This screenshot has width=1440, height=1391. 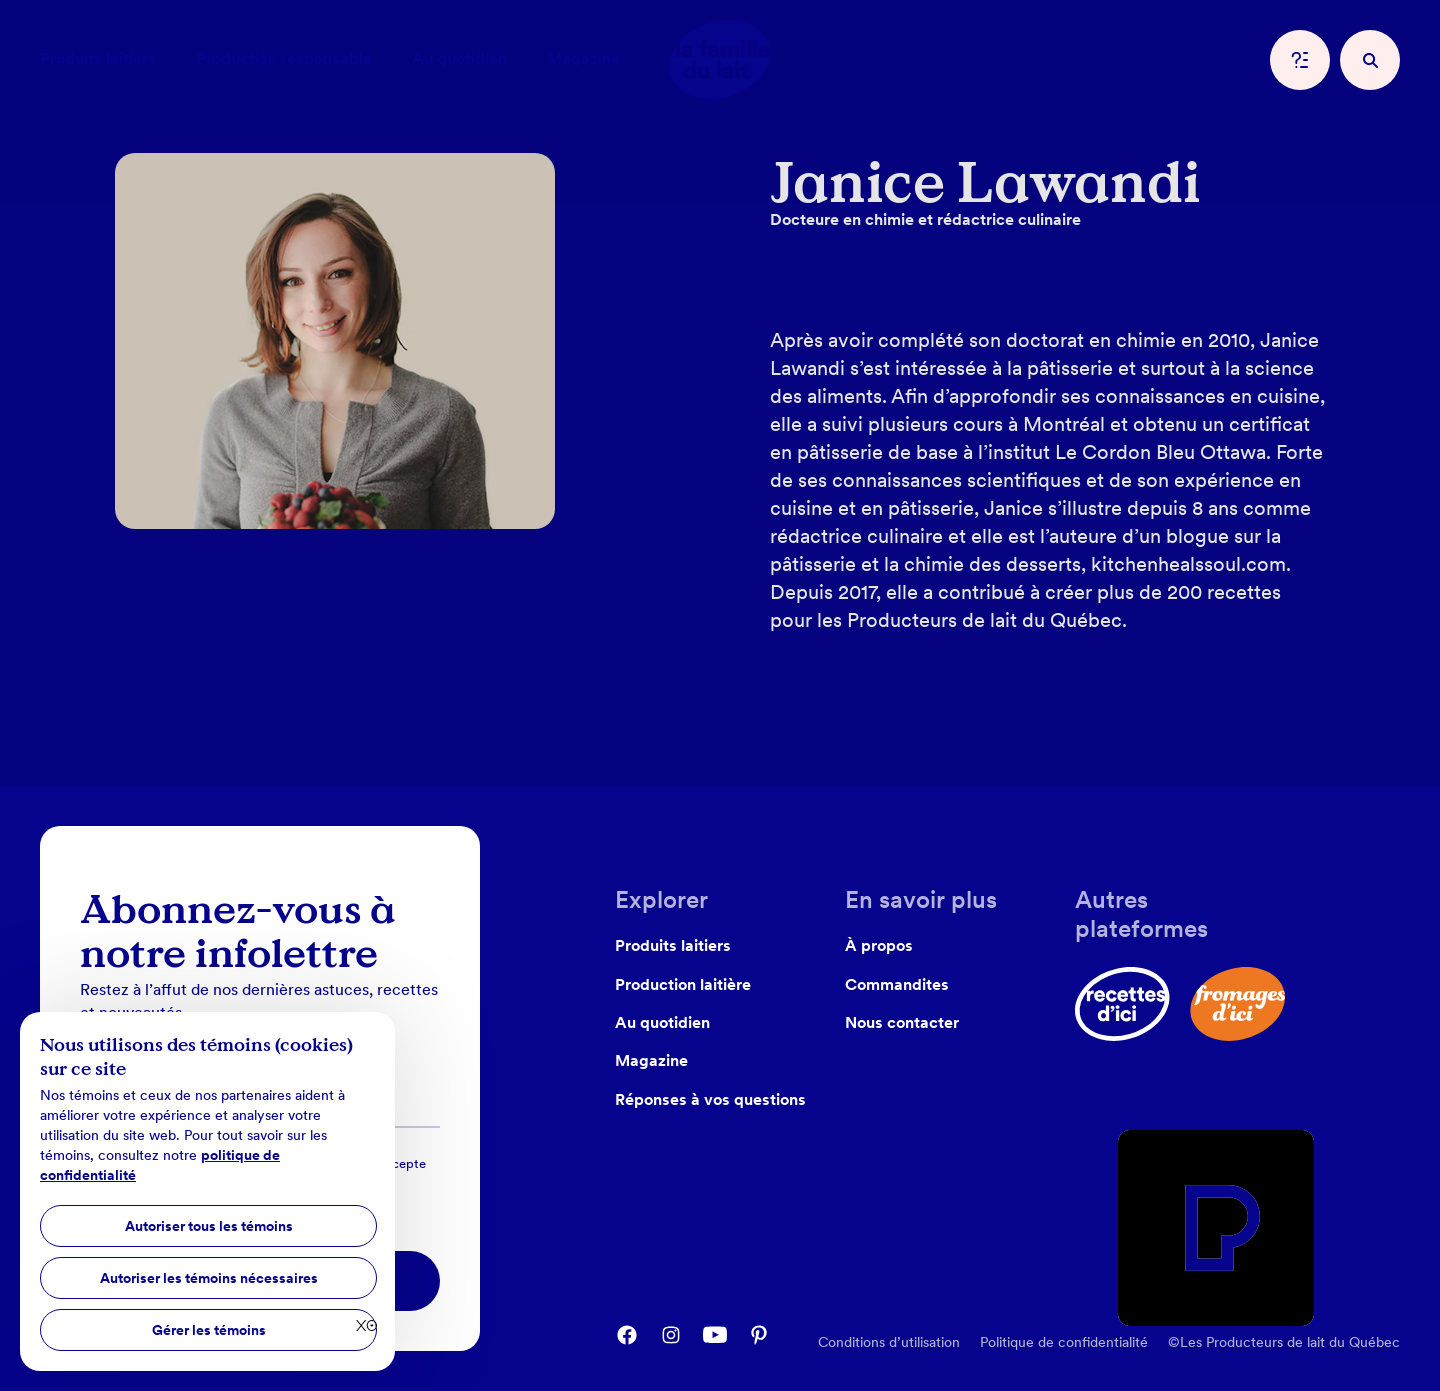 I want to click on open the Pexels app or website, so click(x=1216, y=1228).